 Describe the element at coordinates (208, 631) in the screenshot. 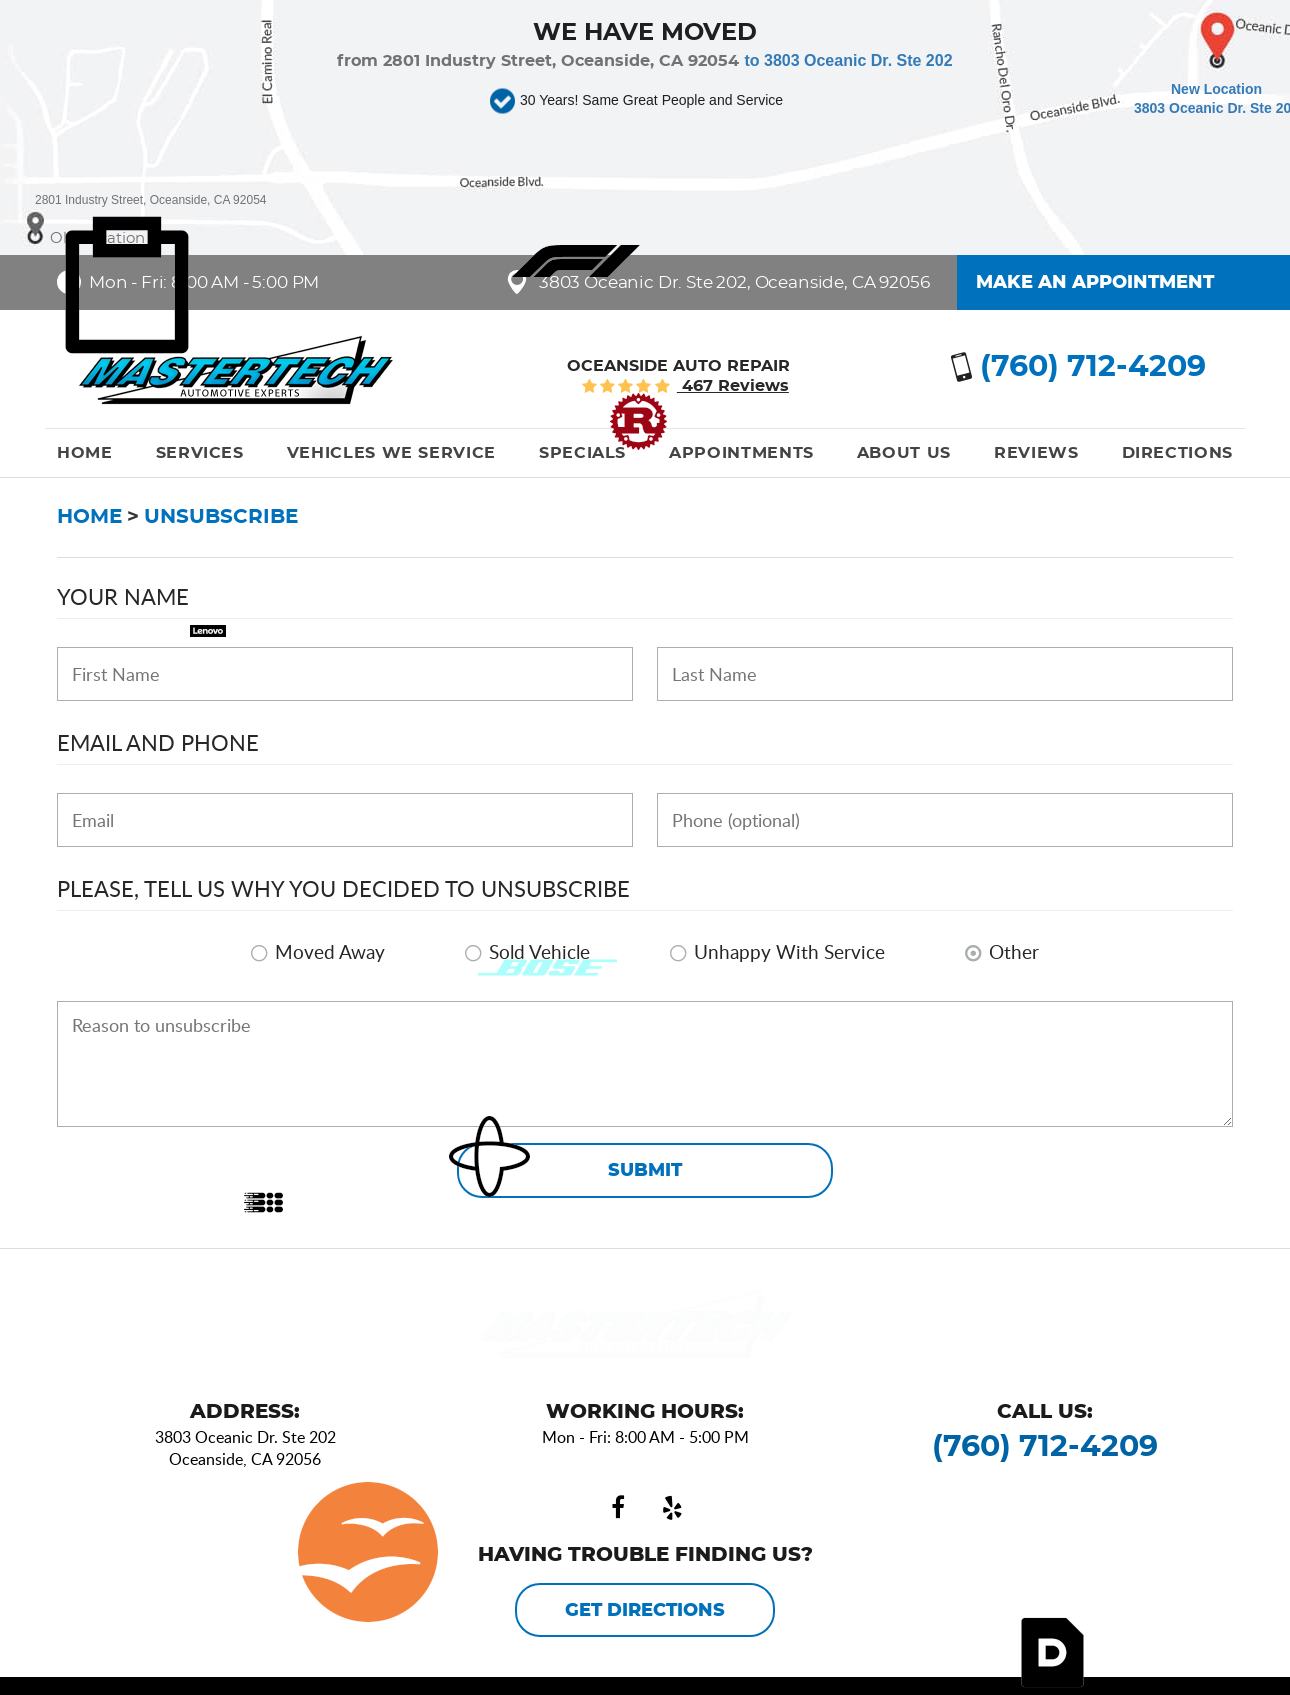

I see `Lenovo brand logo` at that location.